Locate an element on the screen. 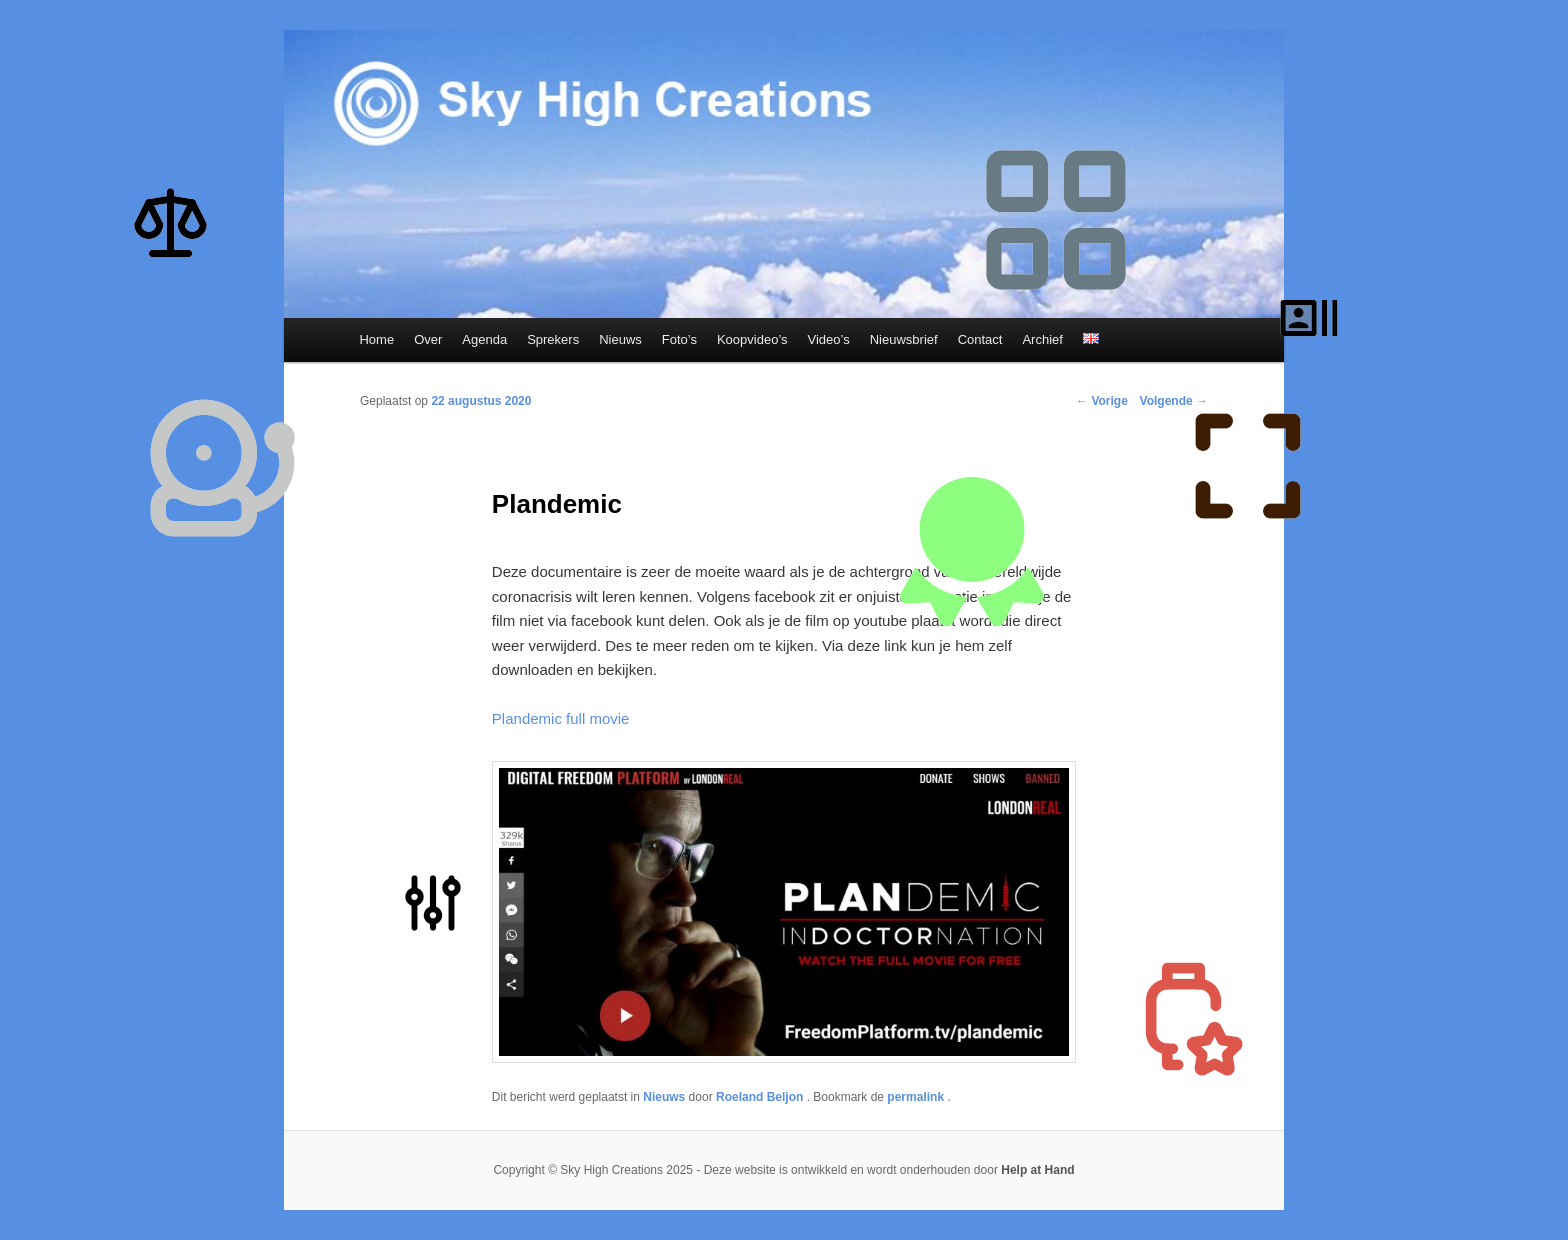 This screenshot has height=1240, width=1568. adjust settings or preferences is located at coordinates (433, 903).